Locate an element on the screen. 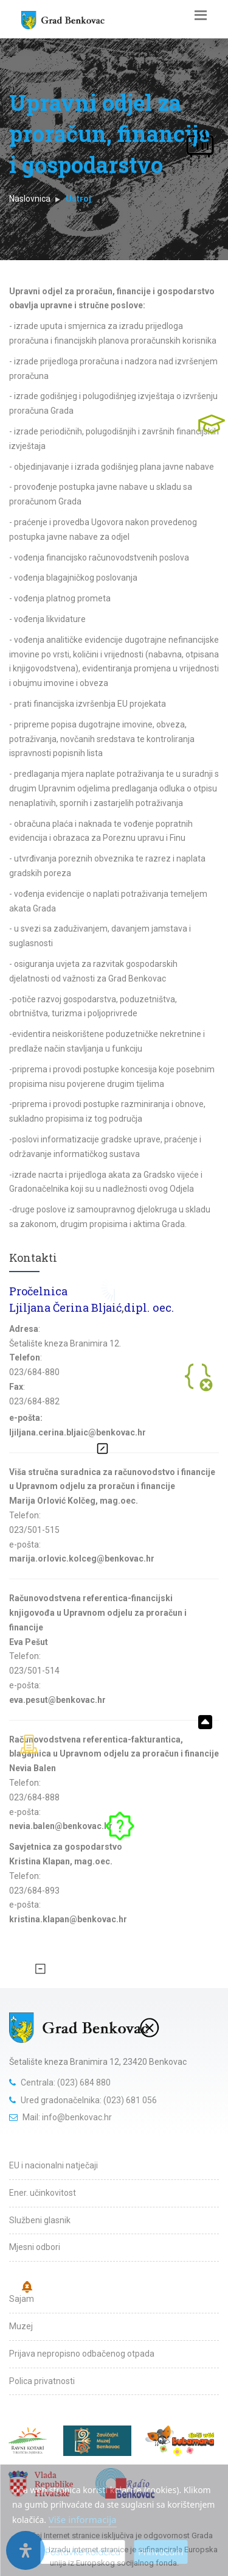  mute notifications or enable do not disturb mode is located at coordinates (27, 2287).